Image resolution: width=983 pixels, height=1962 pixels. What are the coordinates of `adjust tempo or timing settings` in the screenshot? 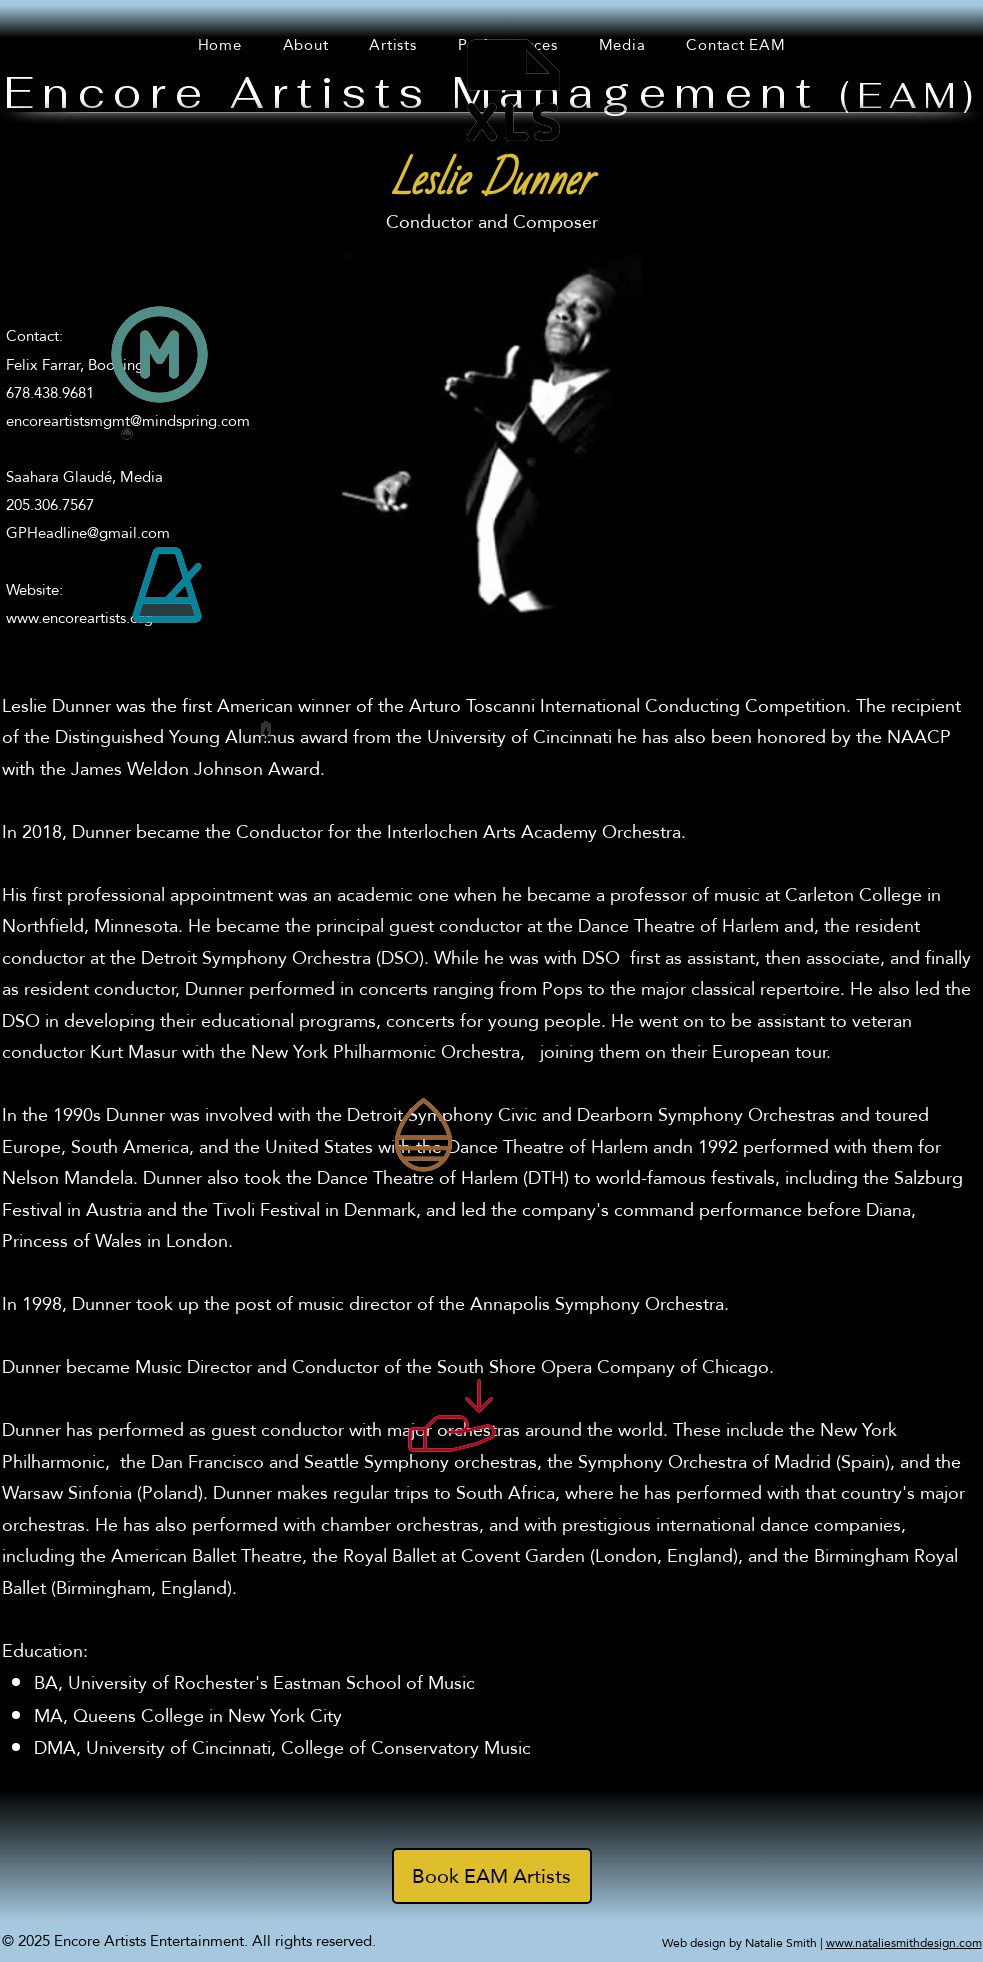 It's located at (167, 585).